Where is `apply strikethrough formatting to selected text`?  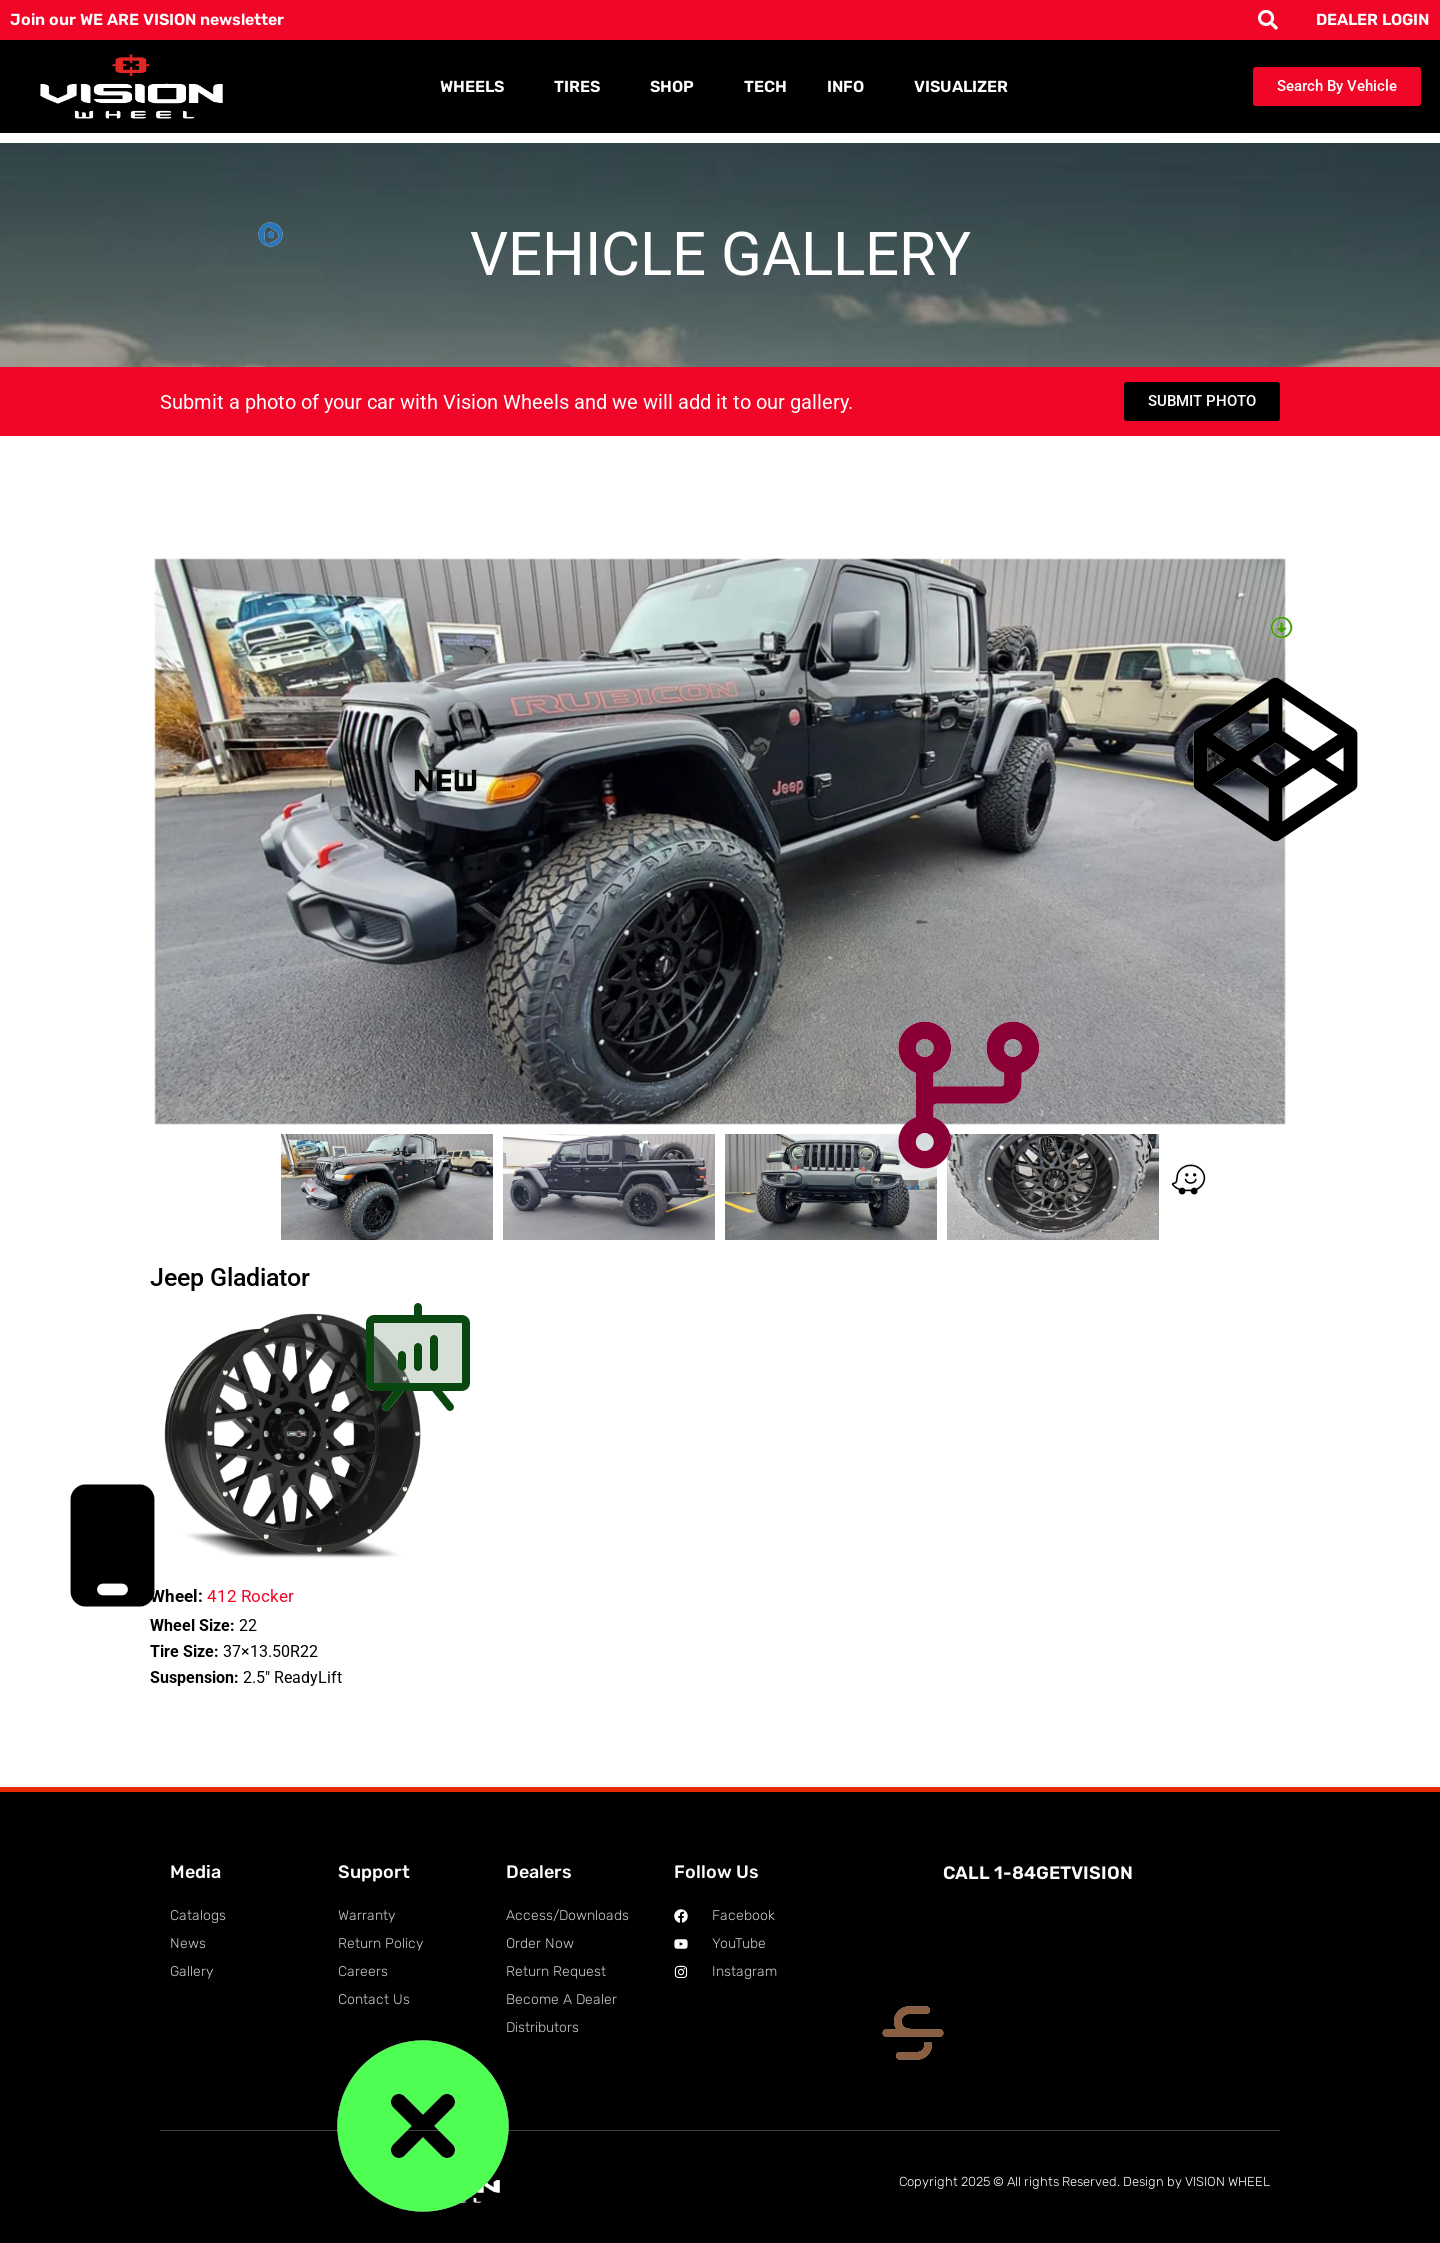 apply strikethrough formatting to selected text is located at coordinates (913, 2033).